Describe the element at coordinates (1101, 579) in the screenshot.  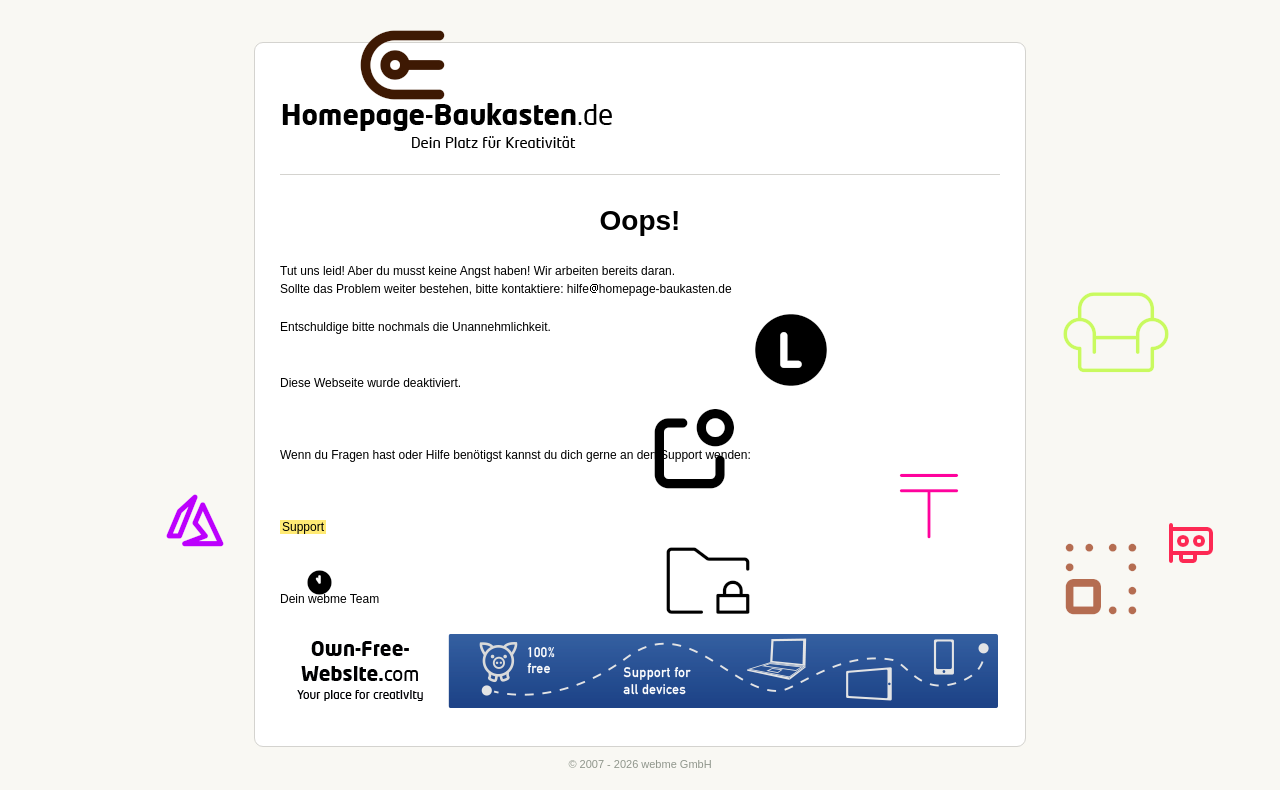
I see `align content to bottom-left corner` at that location.